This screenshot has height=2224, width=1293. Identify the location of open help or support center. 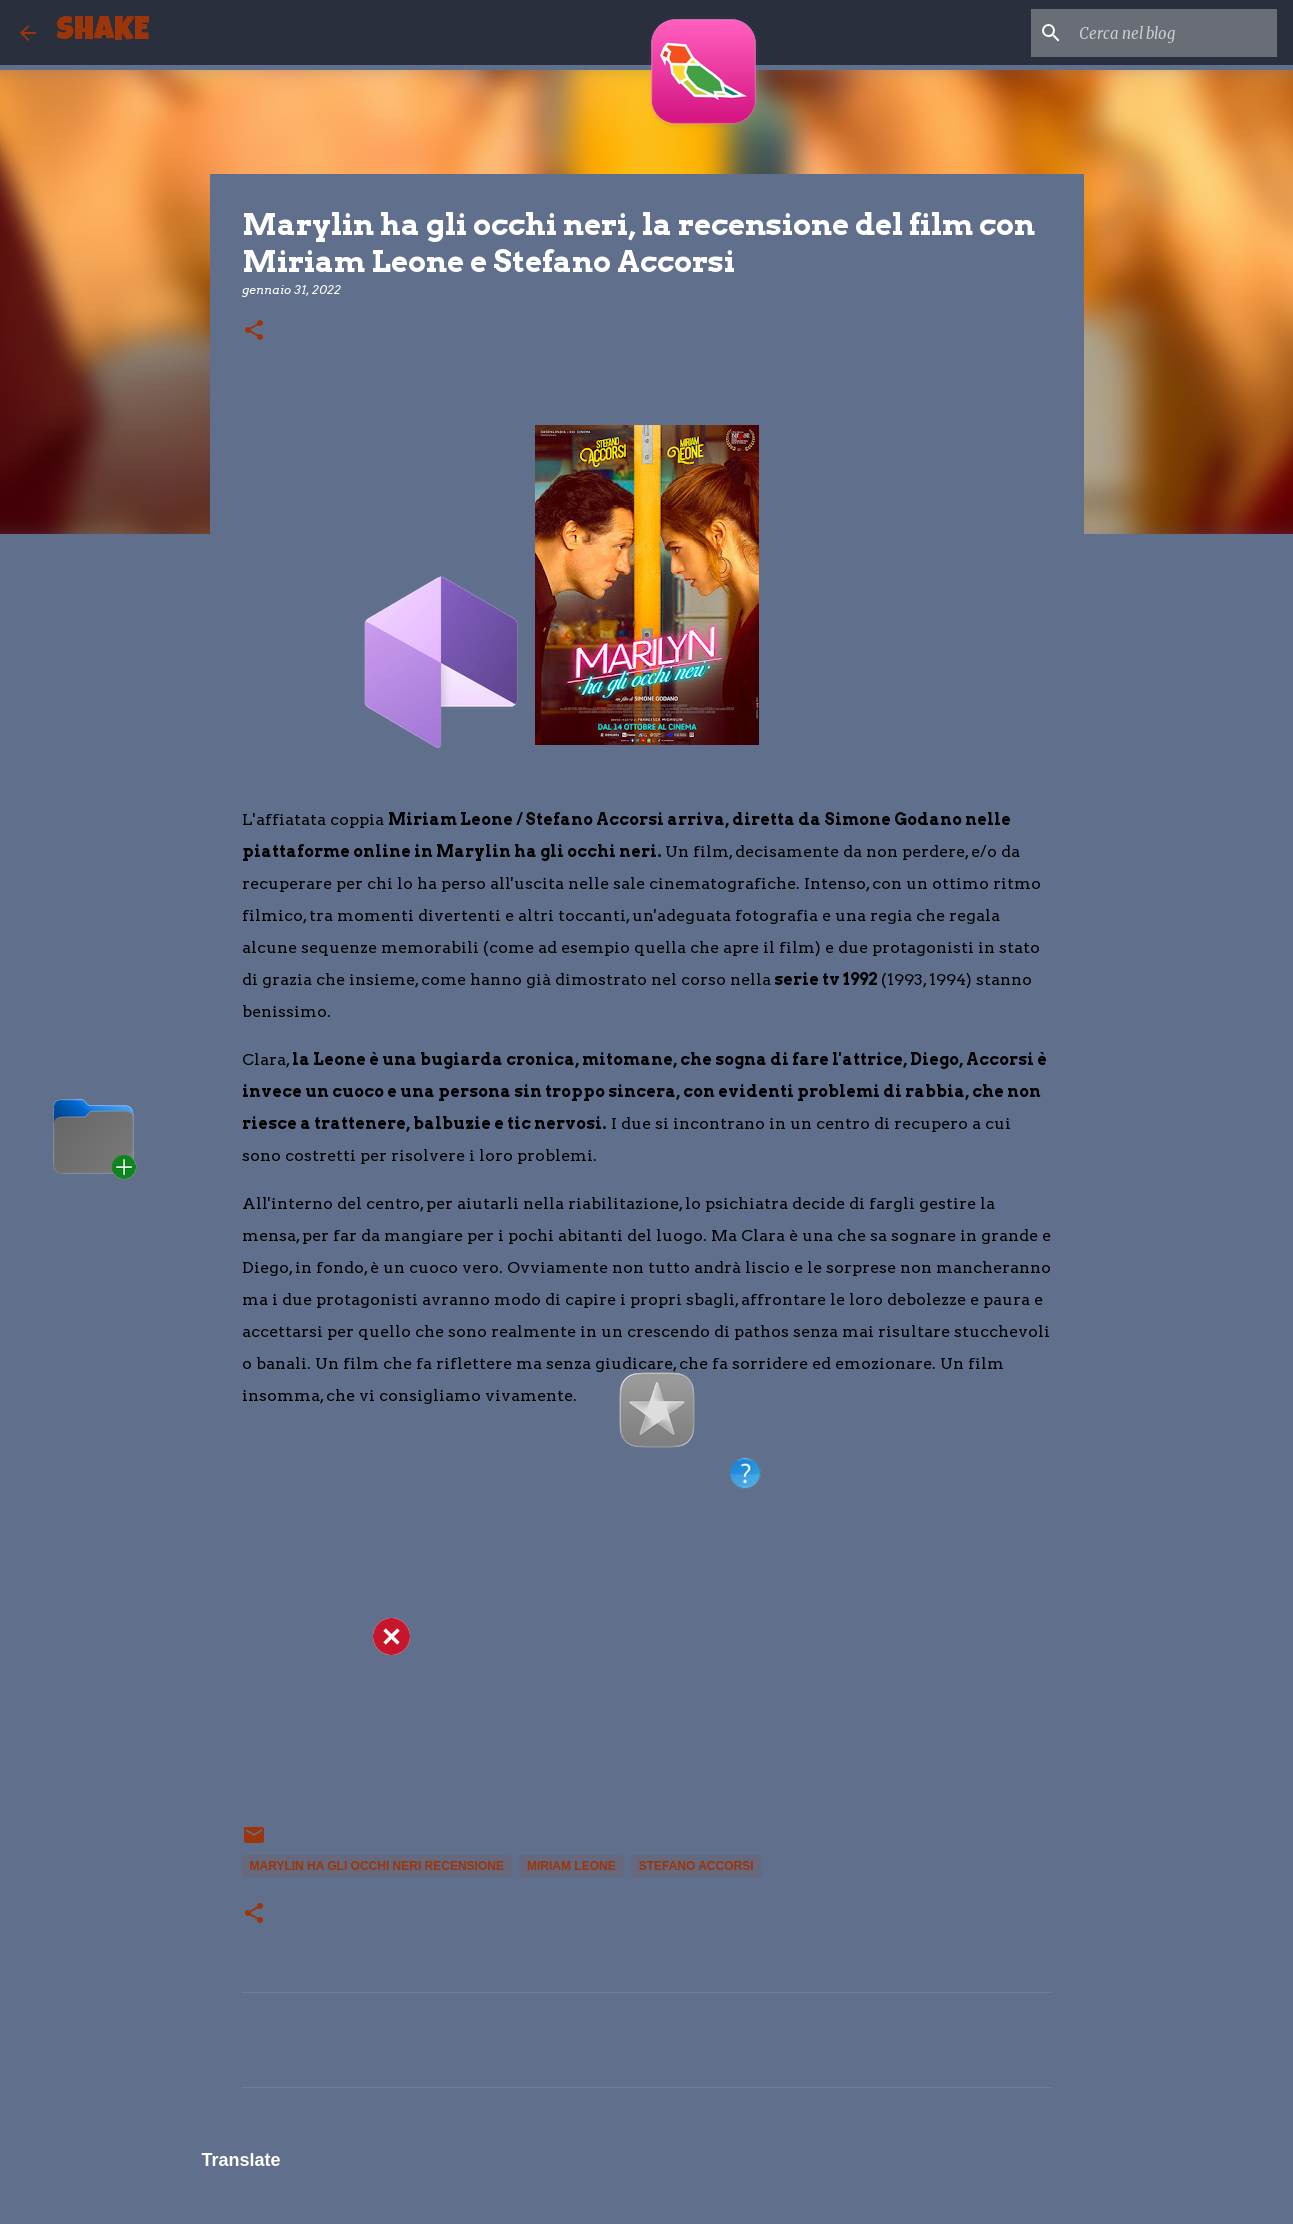
(745, 1473).